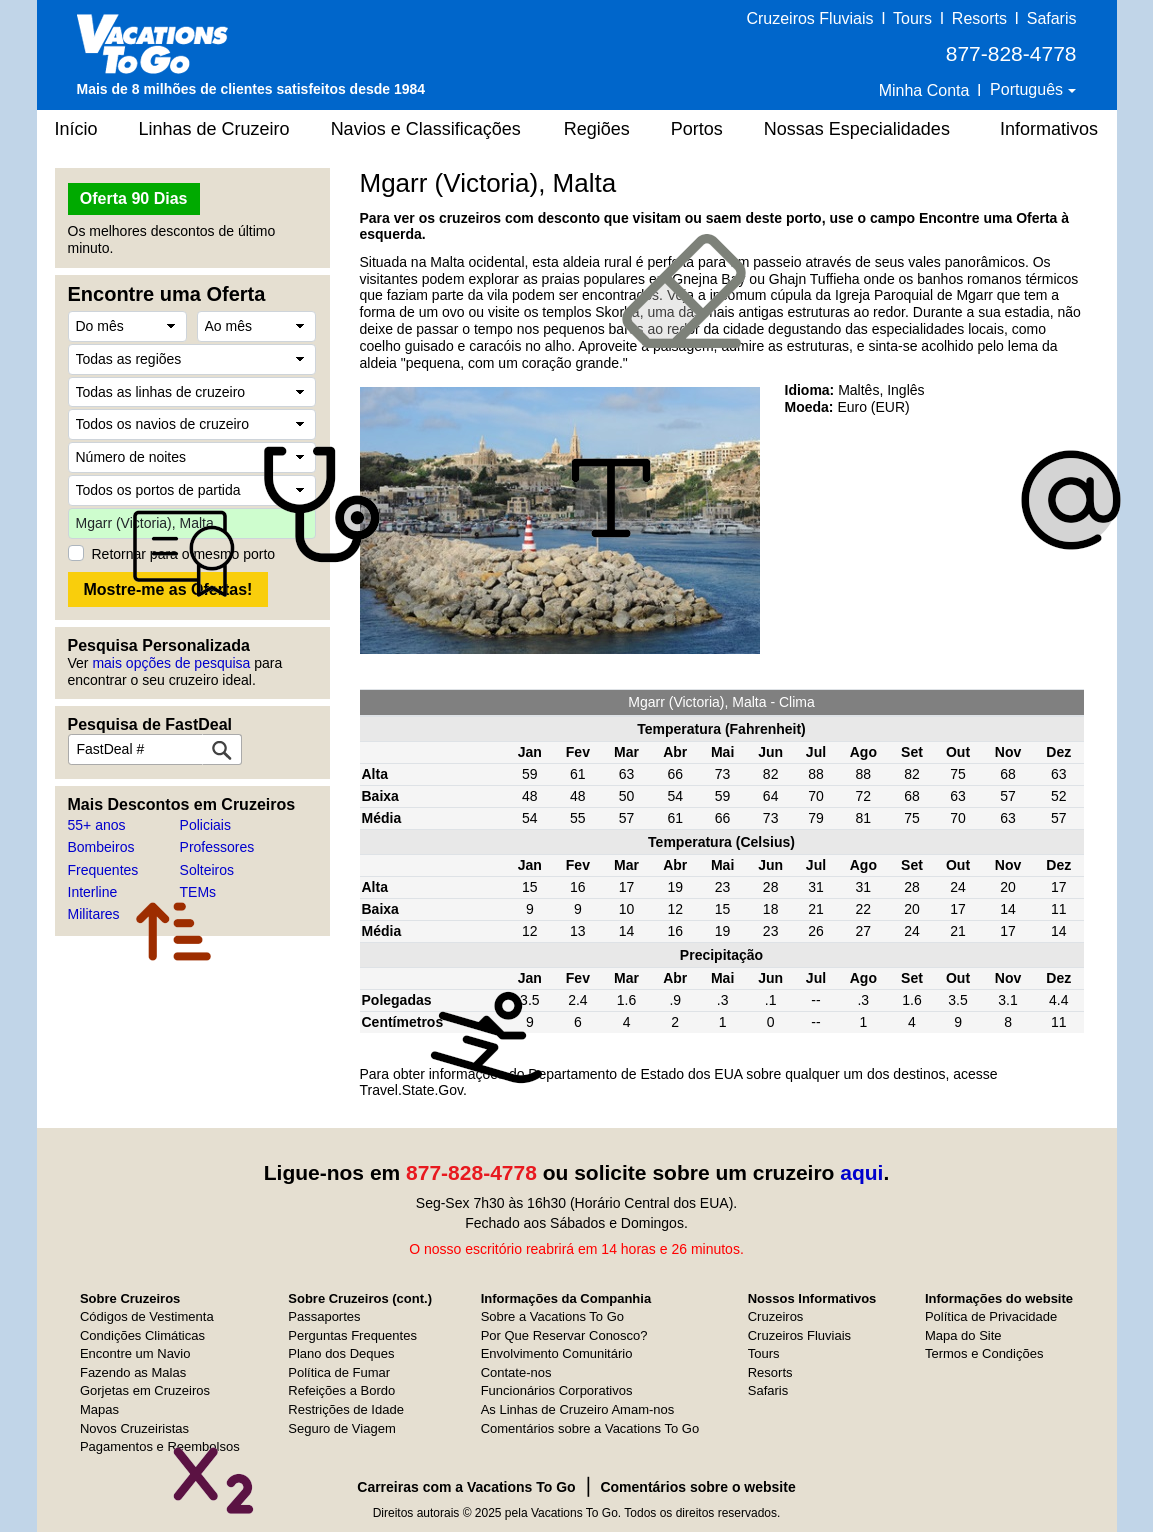  I want to click on format text as subscript, so click(209, 1474).